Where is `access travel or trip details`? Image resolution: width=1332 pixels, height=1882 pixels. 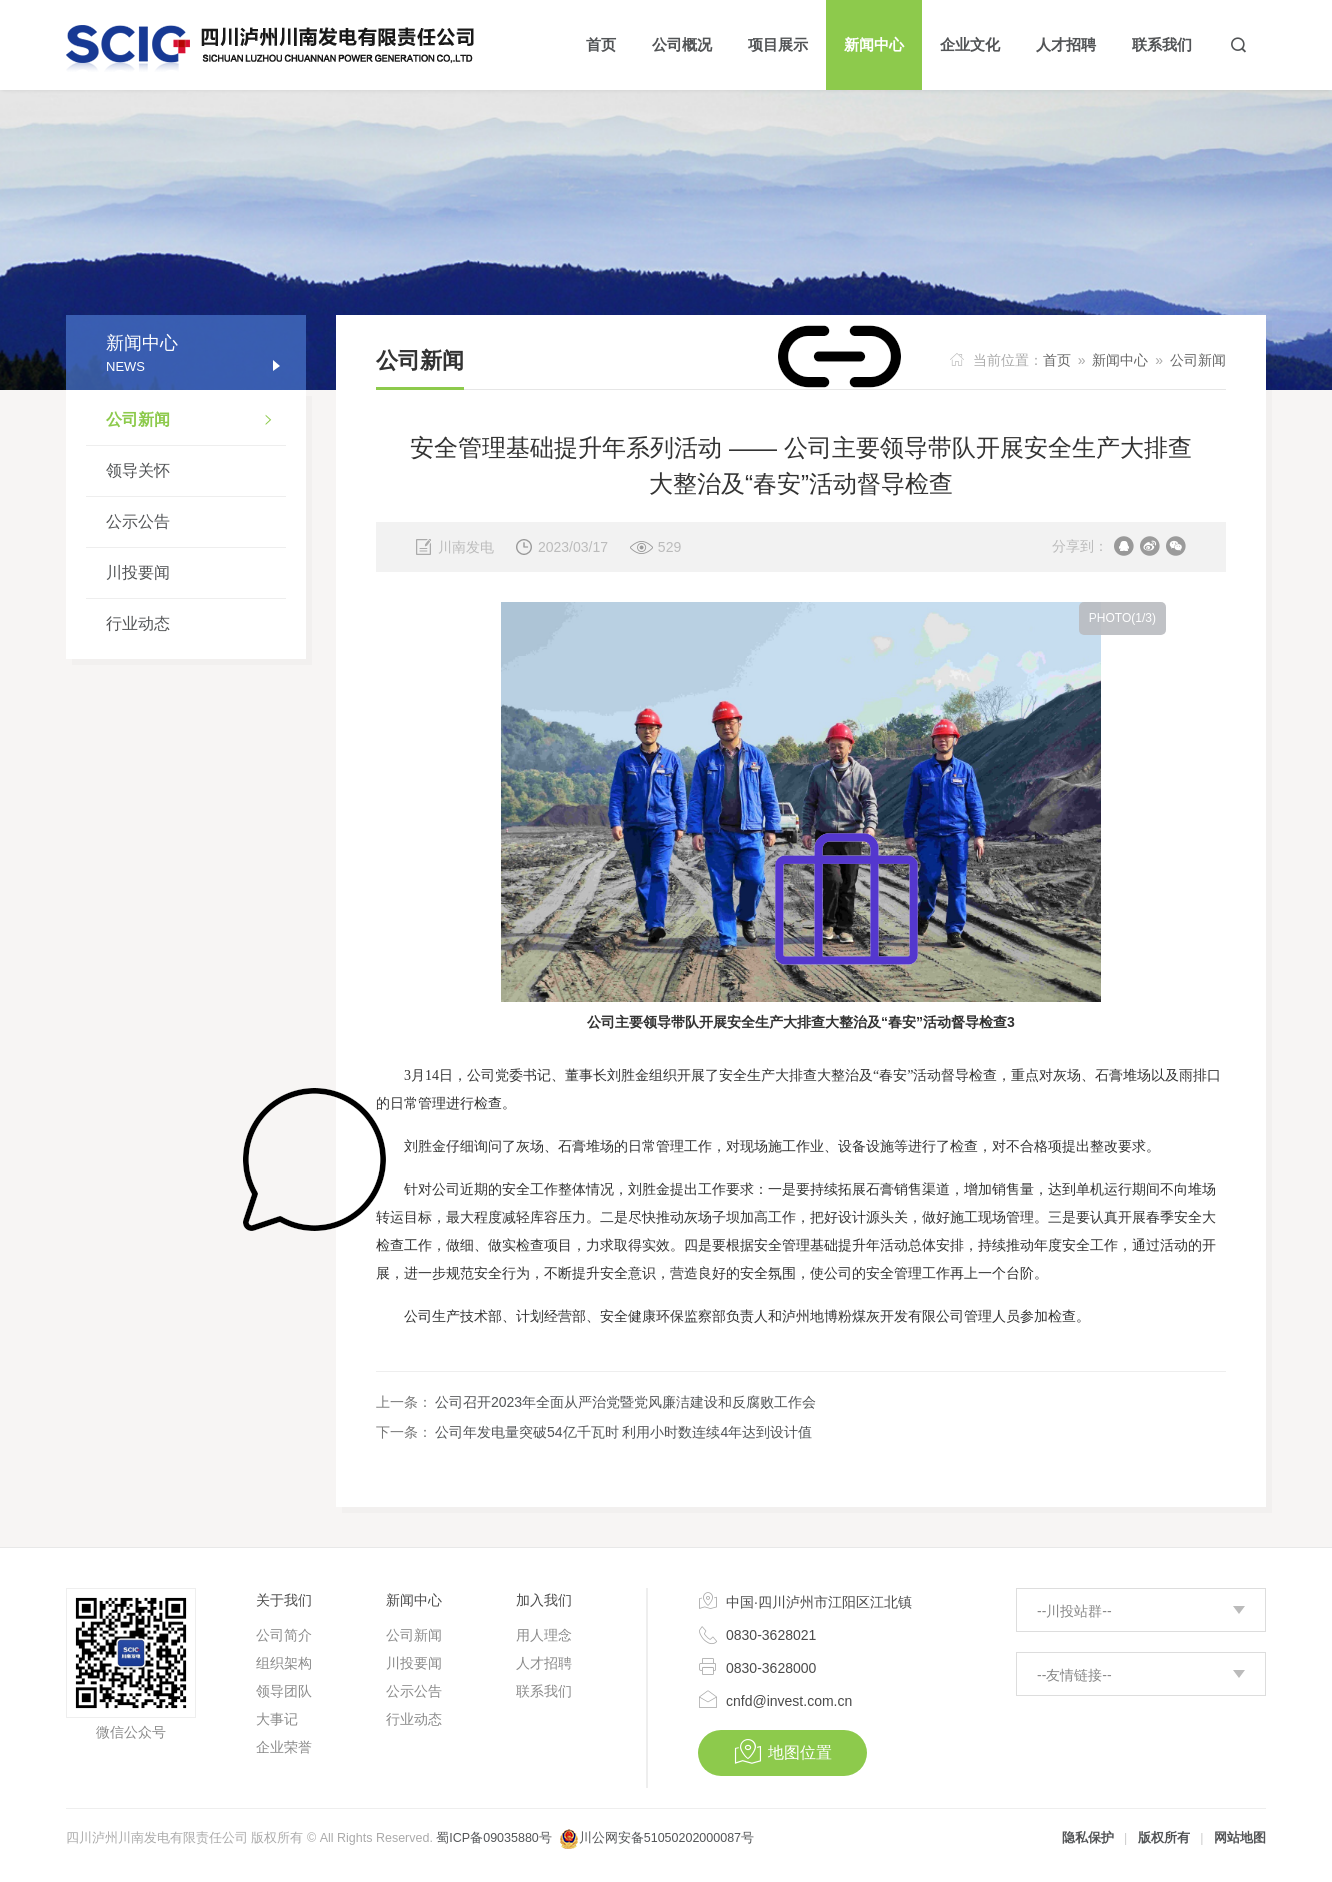
access travel or trip details is located at coordinates (846, 904).